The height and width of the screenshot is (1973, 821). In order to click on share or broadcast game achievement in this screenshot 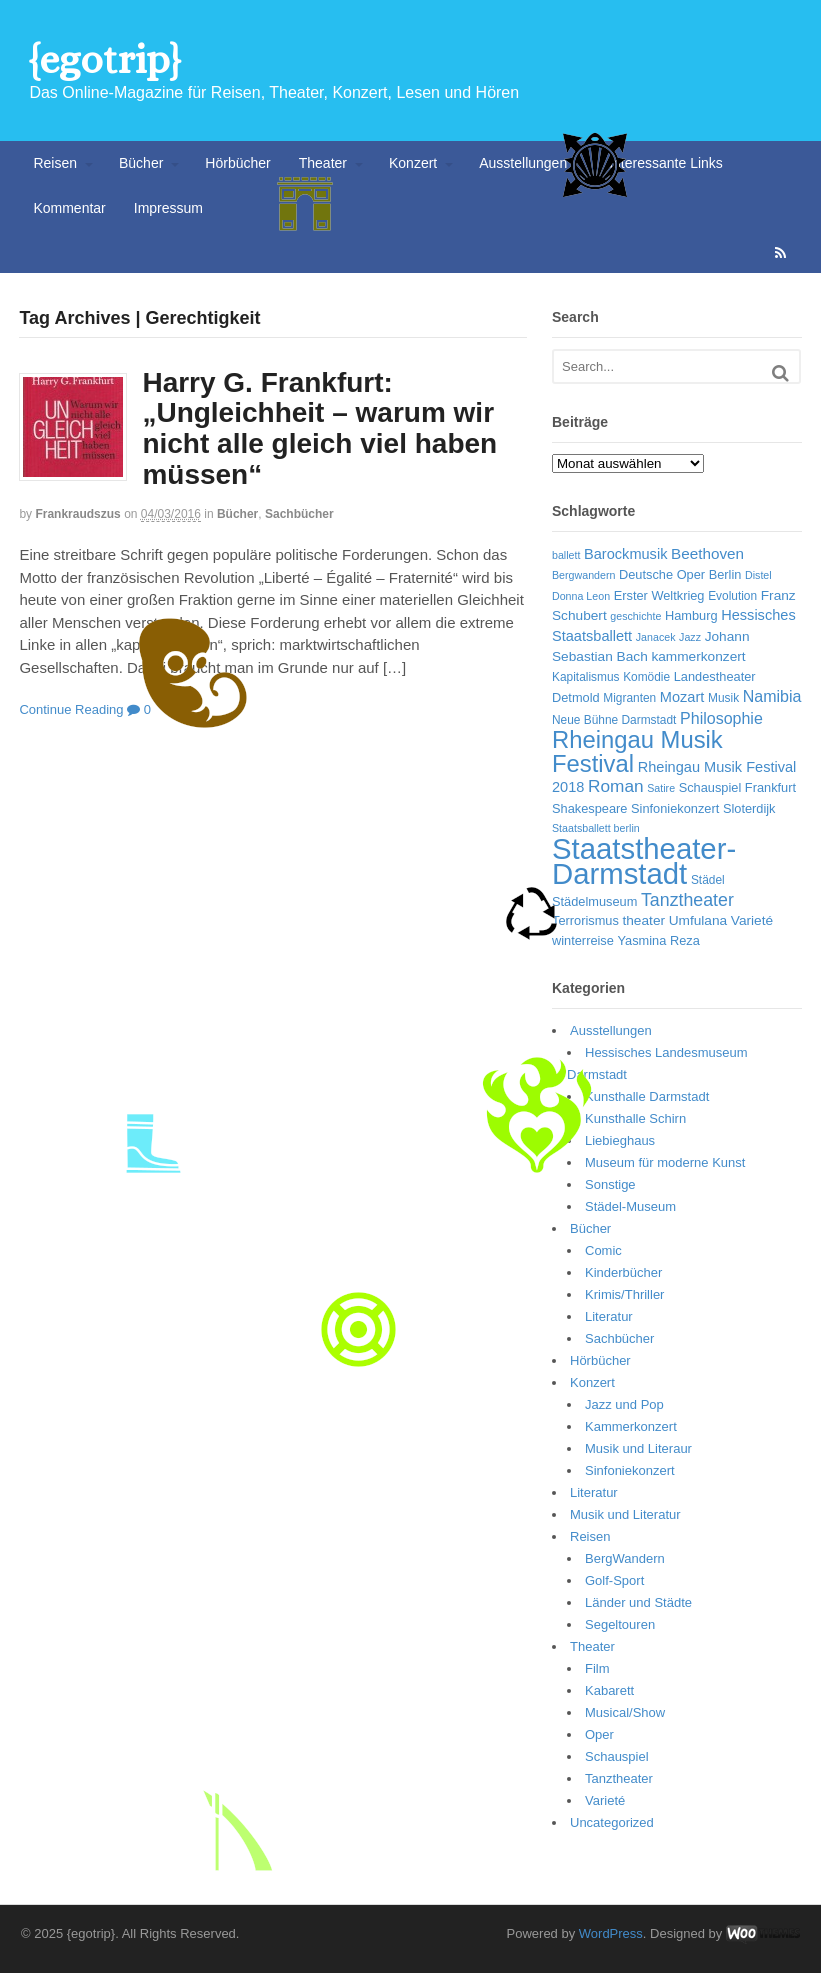, I will do `click(595, 165)`.